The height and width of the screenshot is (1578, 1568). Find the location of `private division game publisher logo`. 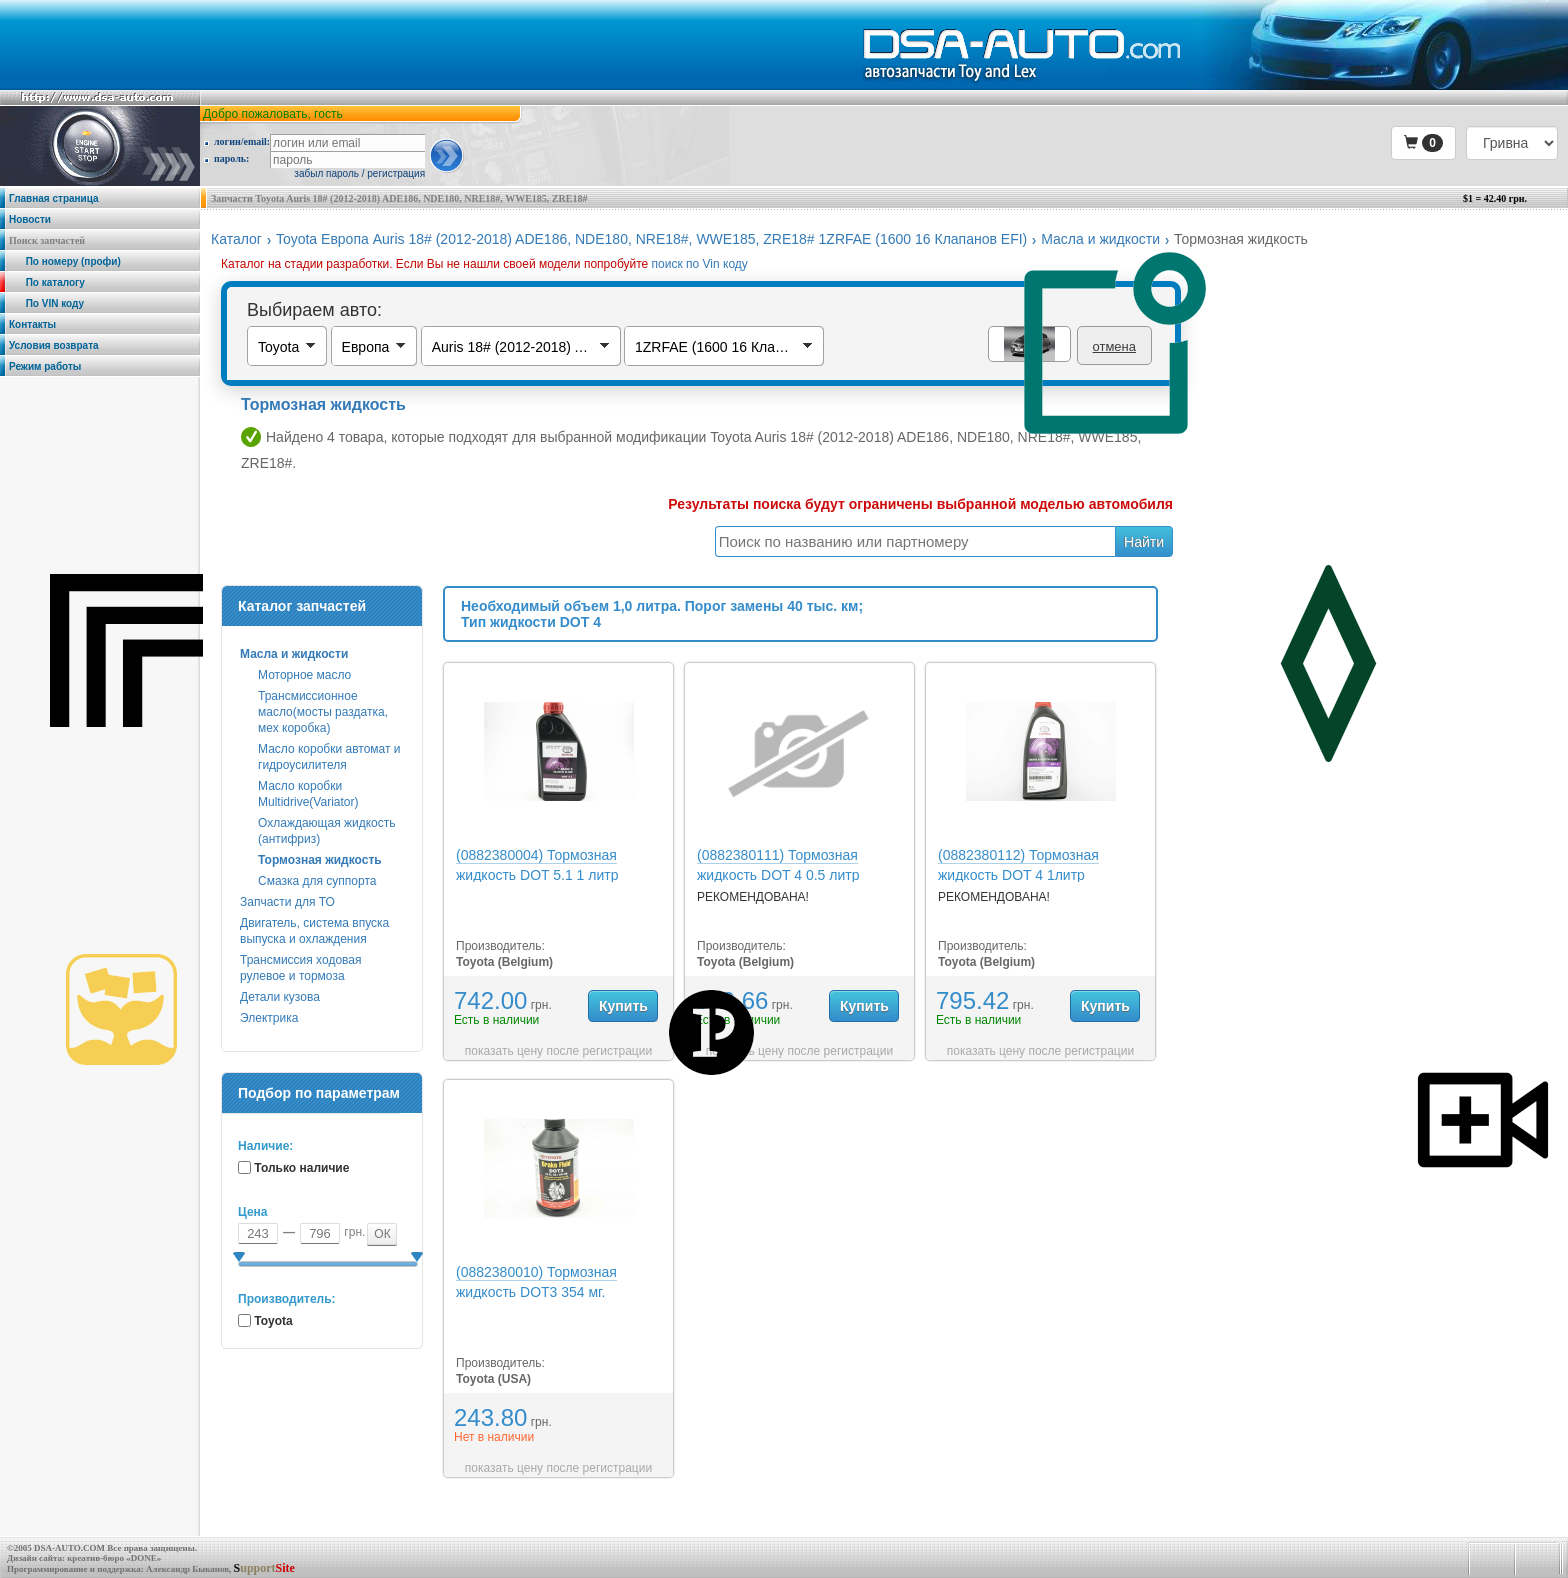

private division game publisher logo is located at coordinates (1328, 663).